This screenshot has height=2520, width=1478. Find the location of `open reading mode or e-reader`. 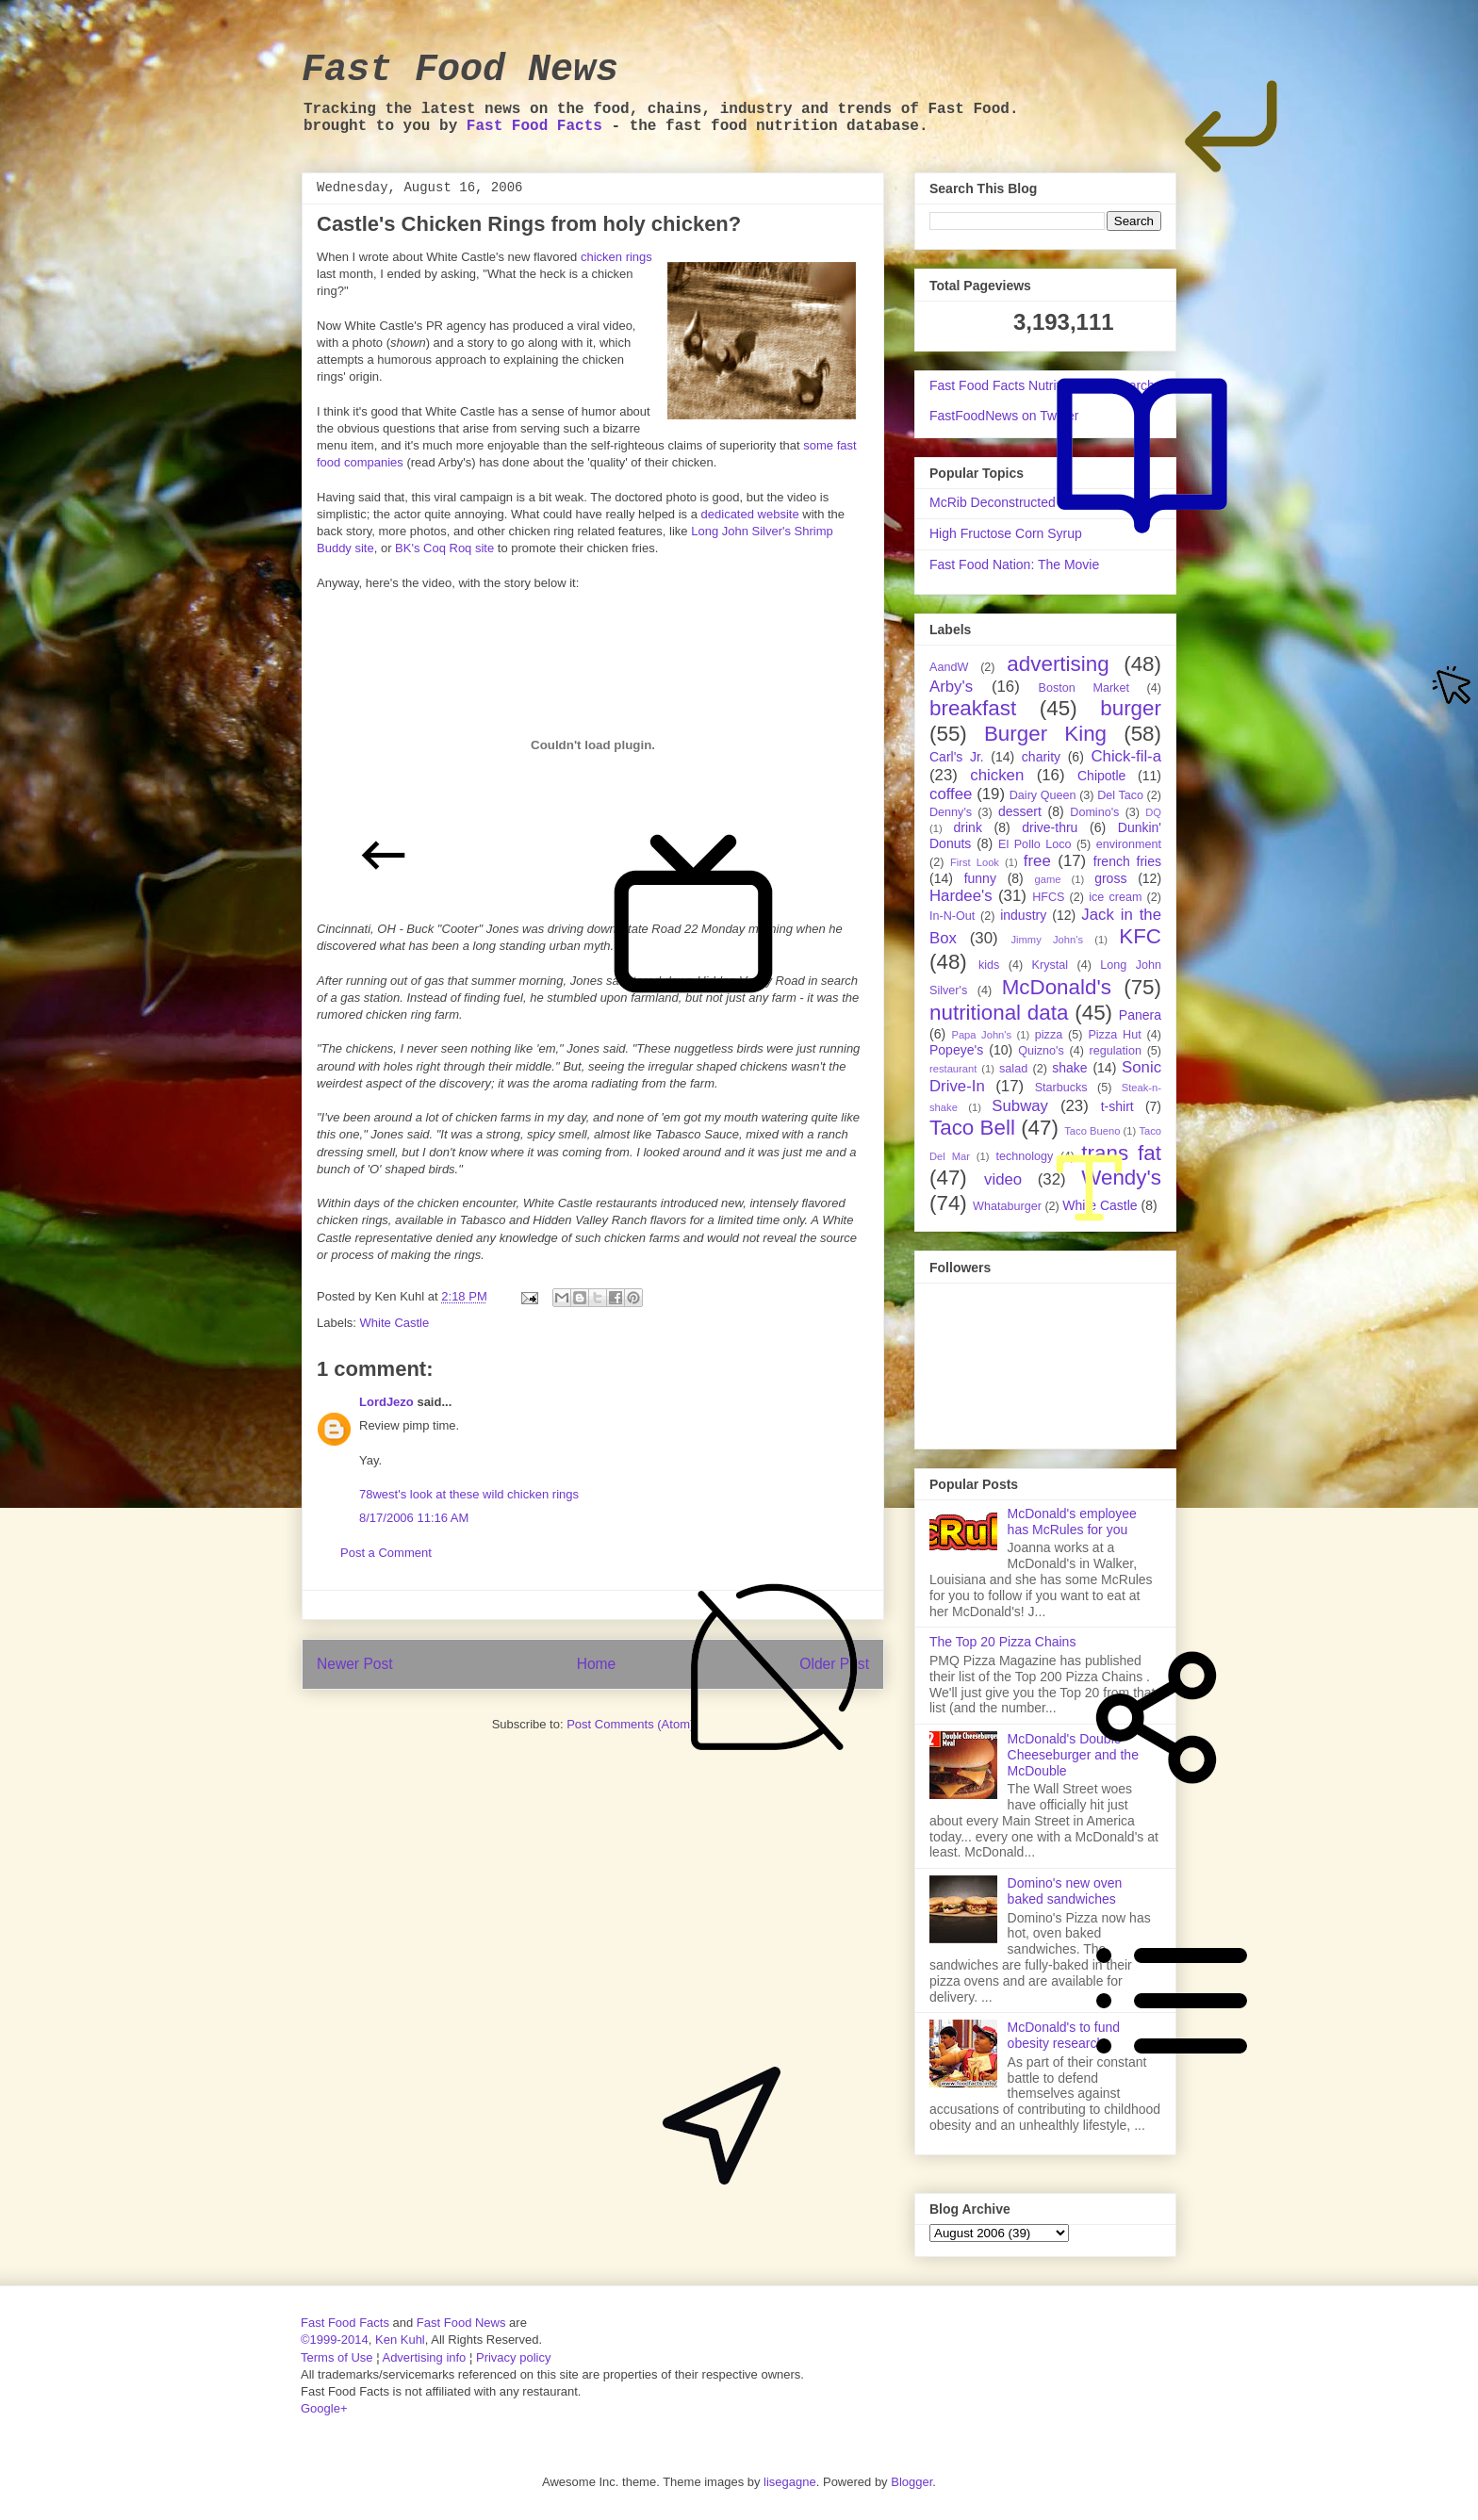

open reading mode or e-reader is located at coordinates (1141, 455).